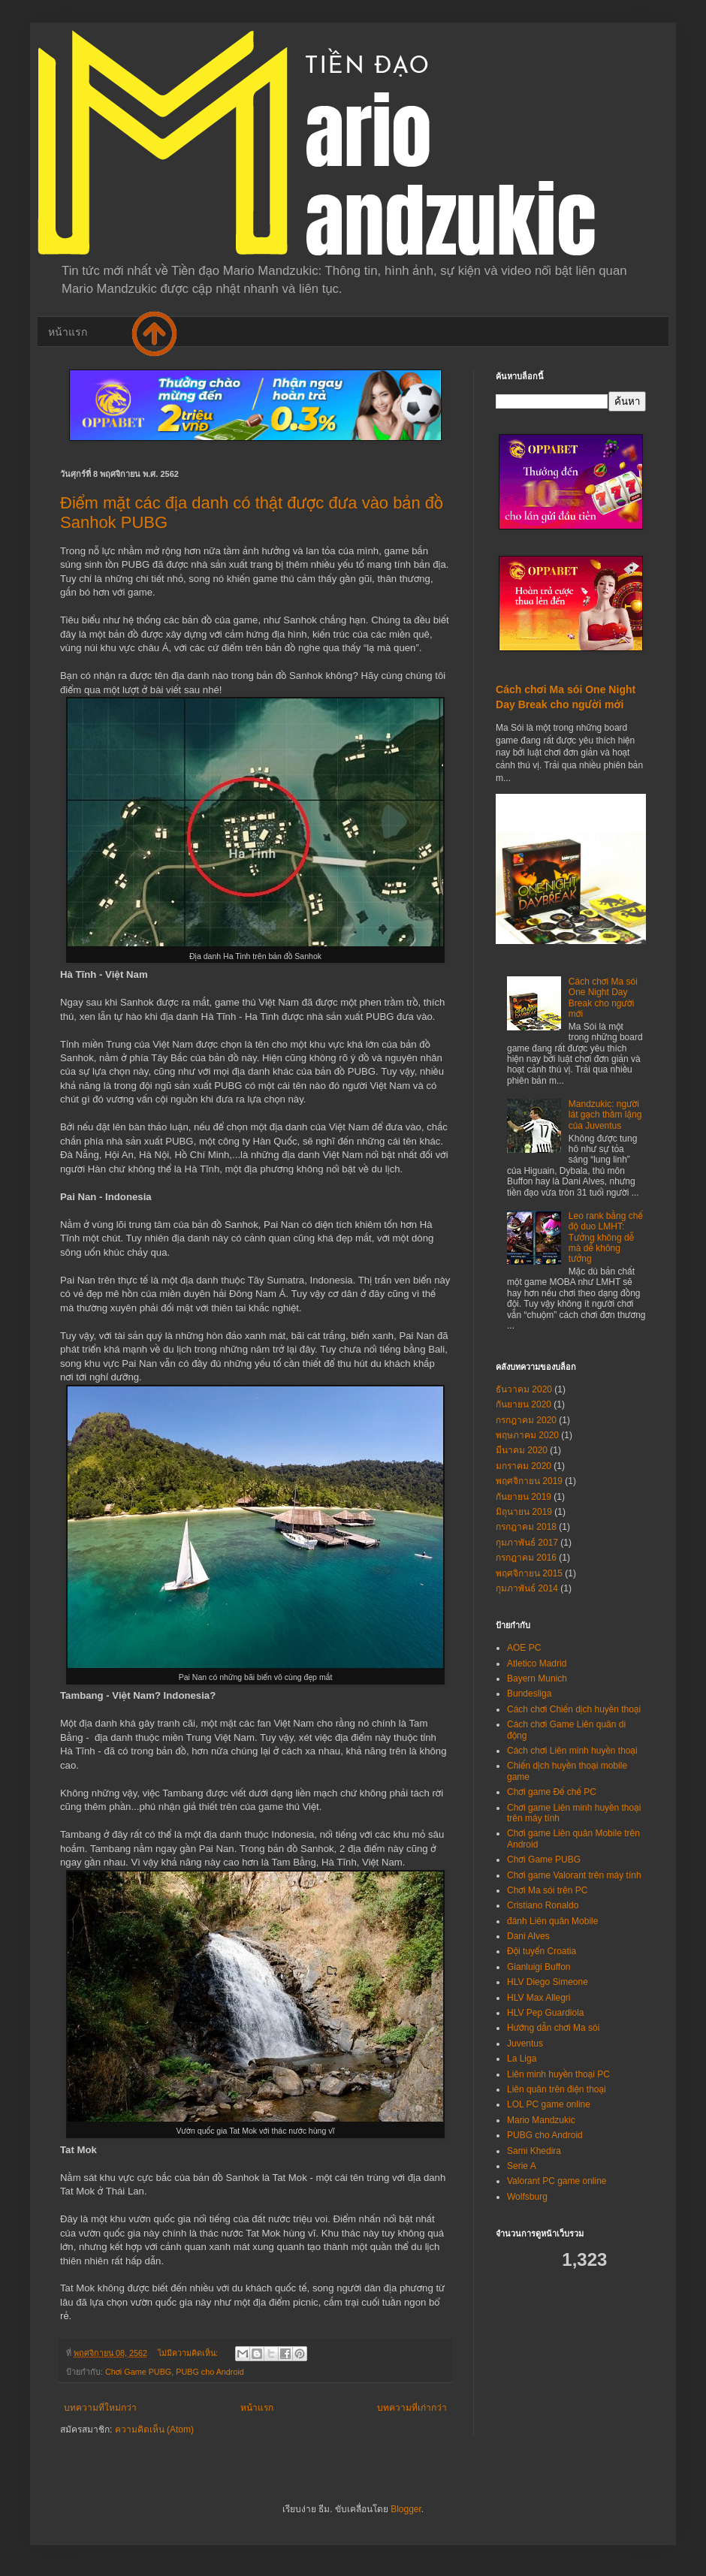 Image resolution: width=706 pixels, height=2576 pixels. Describe the element at coordinates (332, 1971) in the screenshot. I see `access power-related files or settings` at that location.